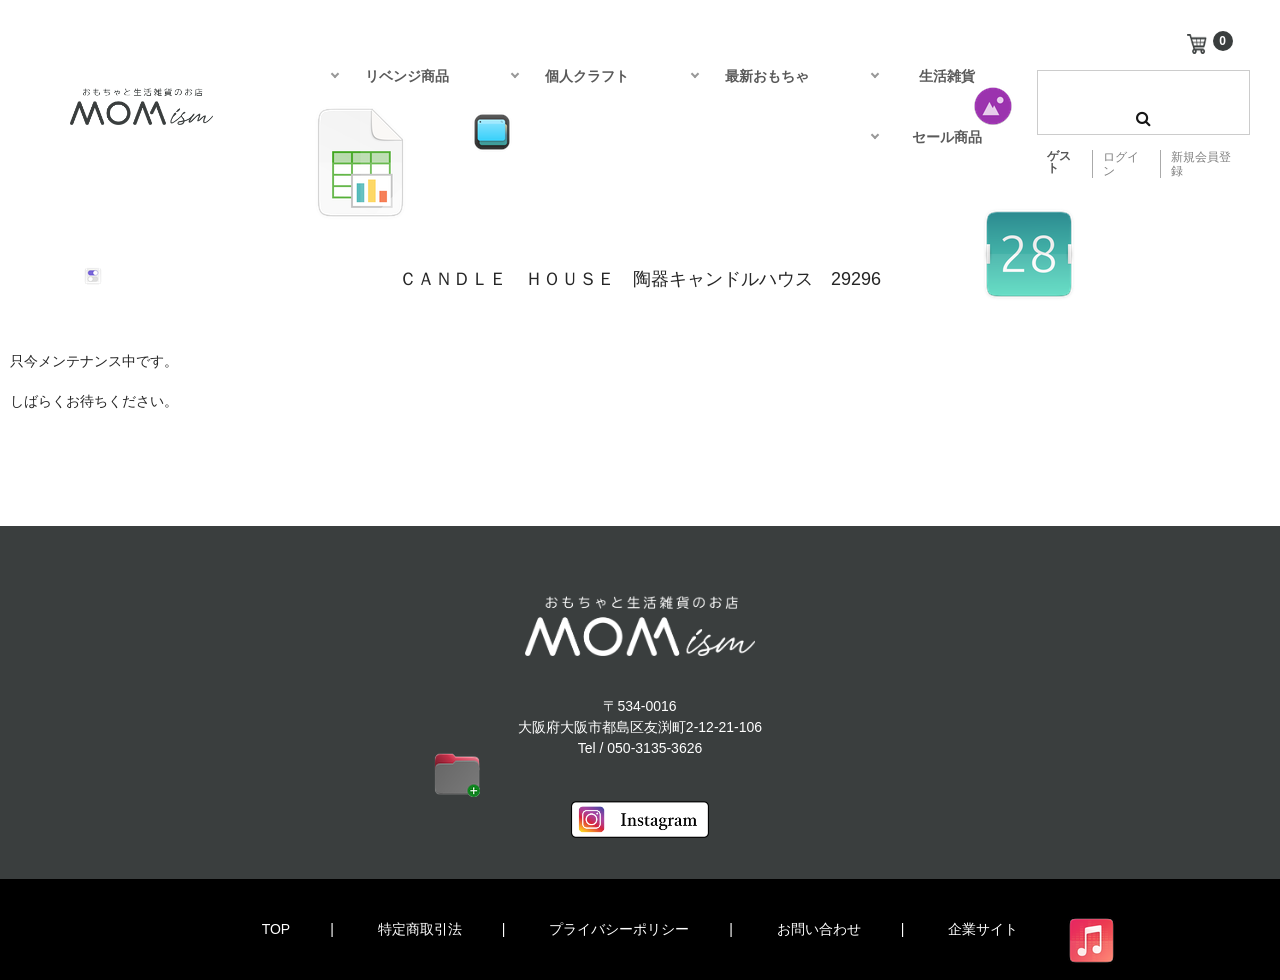 This screenshot has height=980, width=1280. Describe the element at coordinates (360, 162) in the screenshot. I see `open a spreadsheet file` at that location.